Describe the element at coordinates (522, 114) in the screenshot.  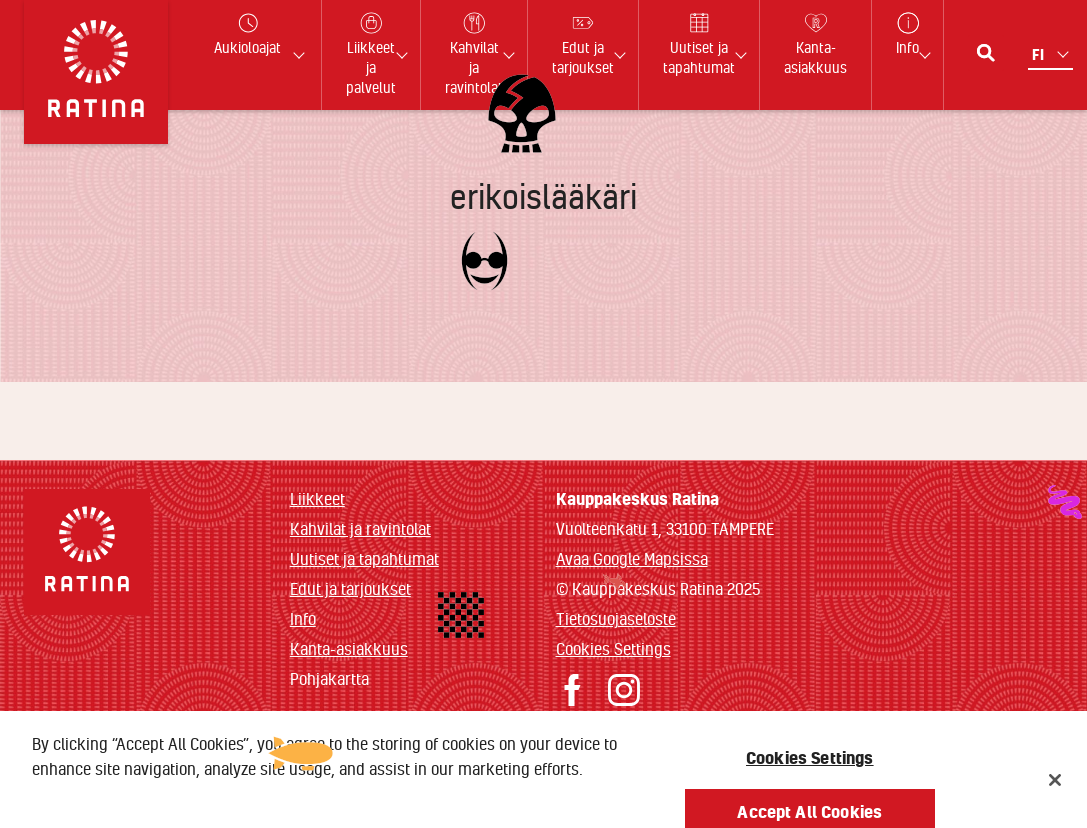
I see `harry potter themed game mode or content` at that location.